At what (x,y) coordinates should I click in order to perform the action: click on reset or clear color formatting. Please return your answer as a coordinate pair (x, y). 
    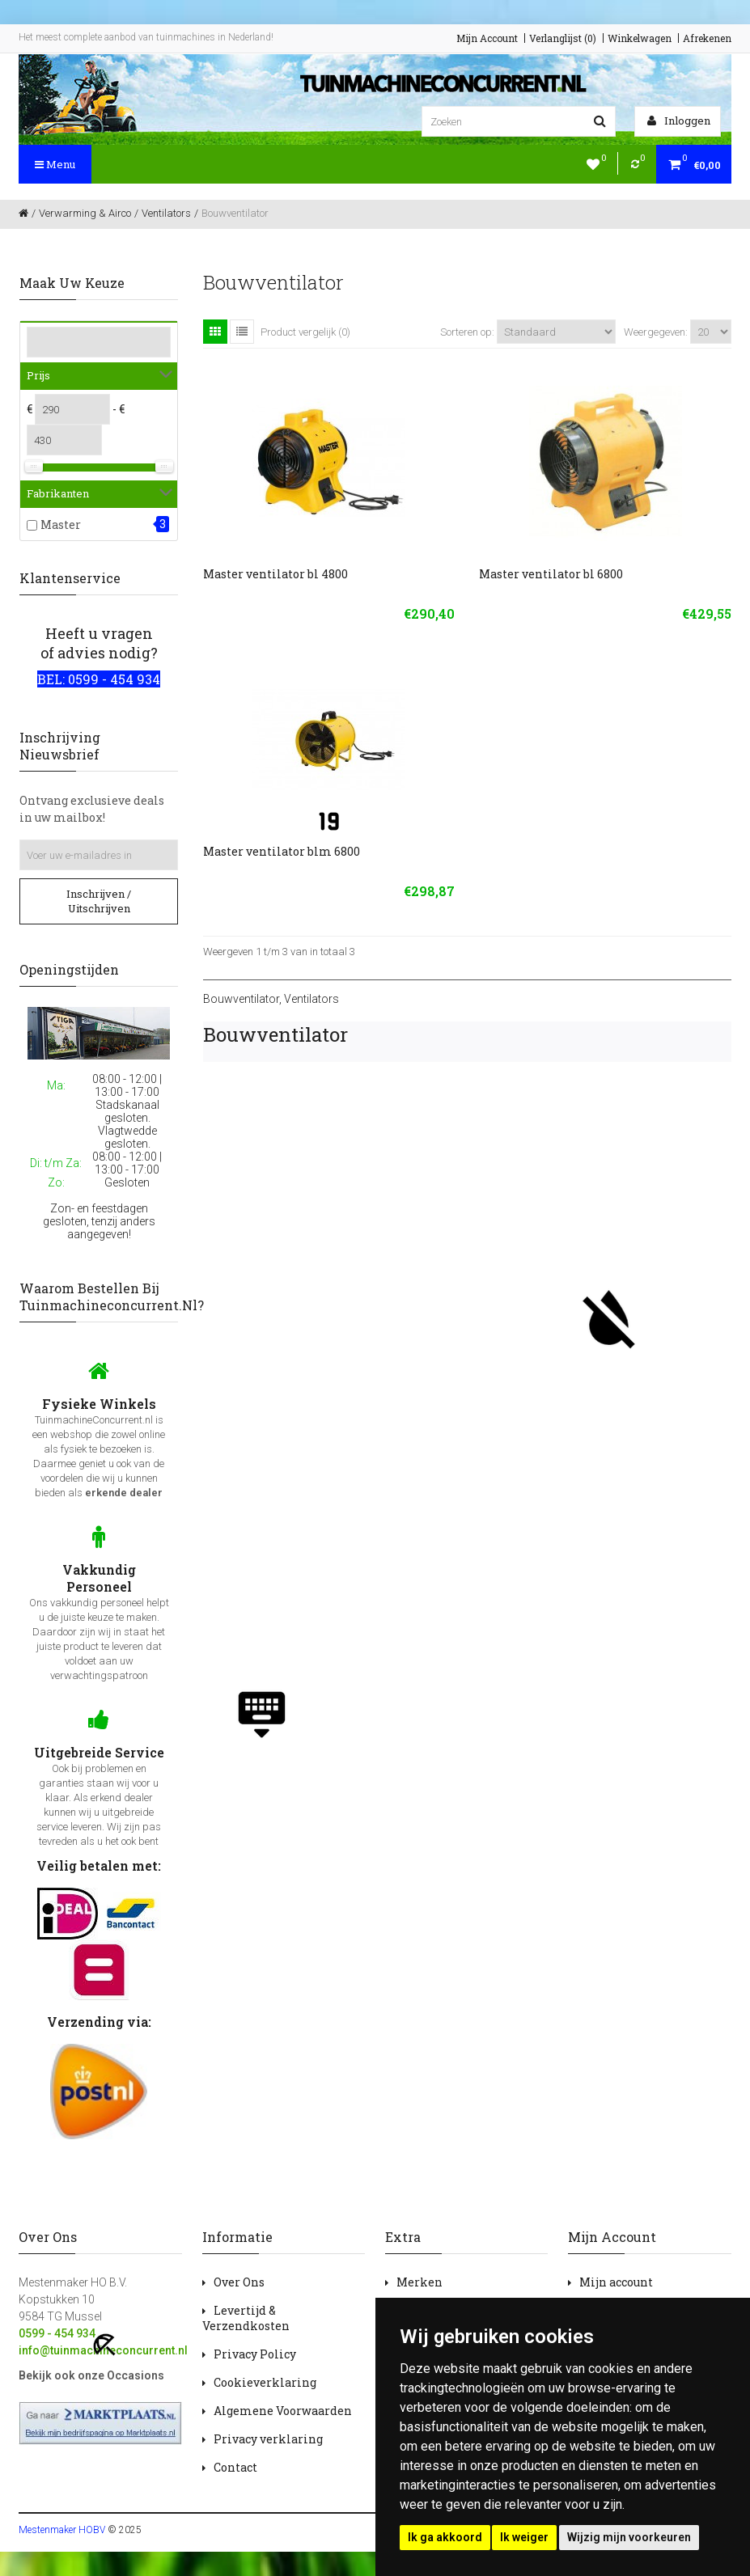
    Looking at the image, I should click on (608, 1318).